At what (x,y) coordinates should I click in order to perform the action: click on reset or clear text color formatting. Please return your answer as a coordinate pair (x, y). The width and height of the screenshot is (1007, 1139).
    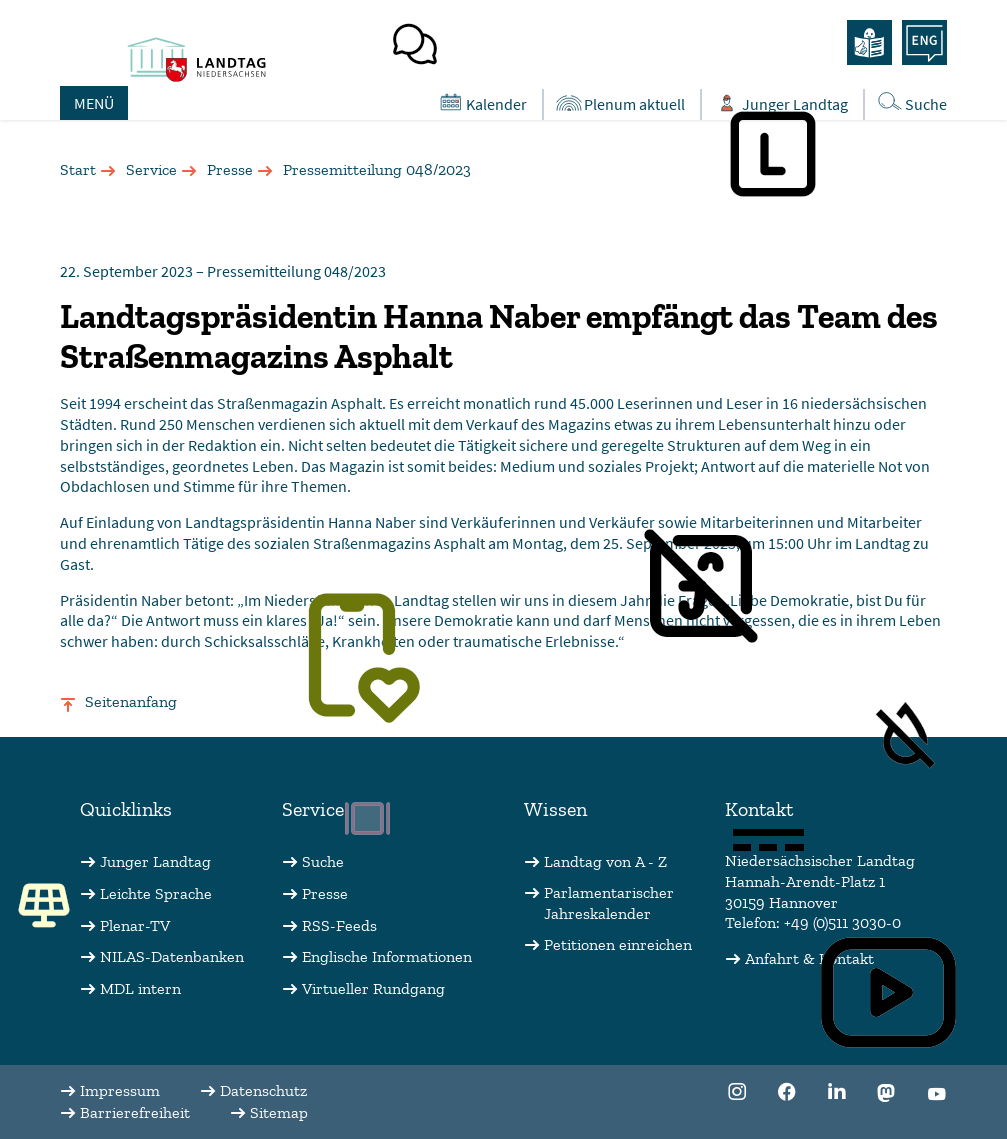
    Looking at the image, I should click on (905, 734).